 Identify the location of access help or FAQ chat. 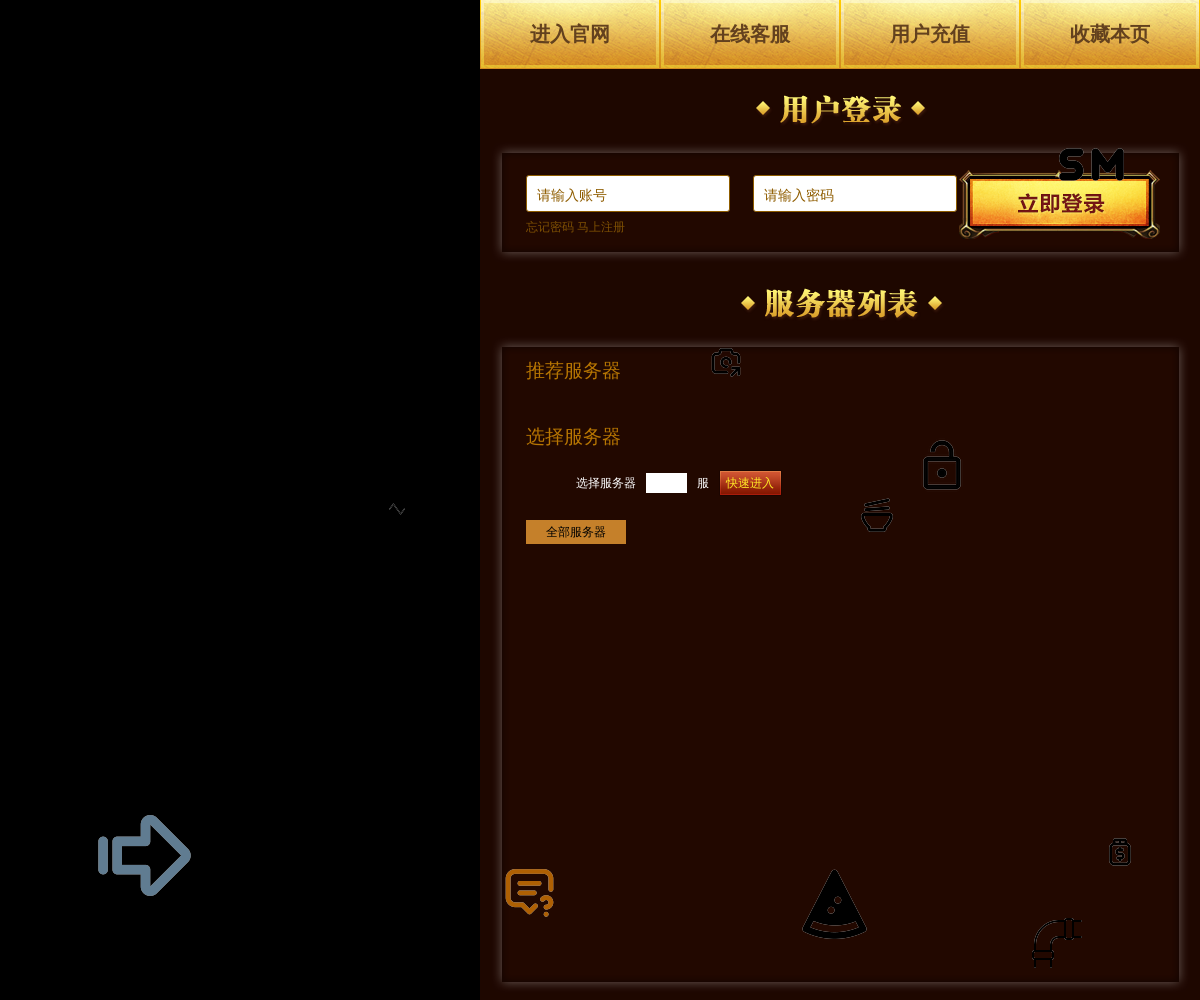
(529, 890).